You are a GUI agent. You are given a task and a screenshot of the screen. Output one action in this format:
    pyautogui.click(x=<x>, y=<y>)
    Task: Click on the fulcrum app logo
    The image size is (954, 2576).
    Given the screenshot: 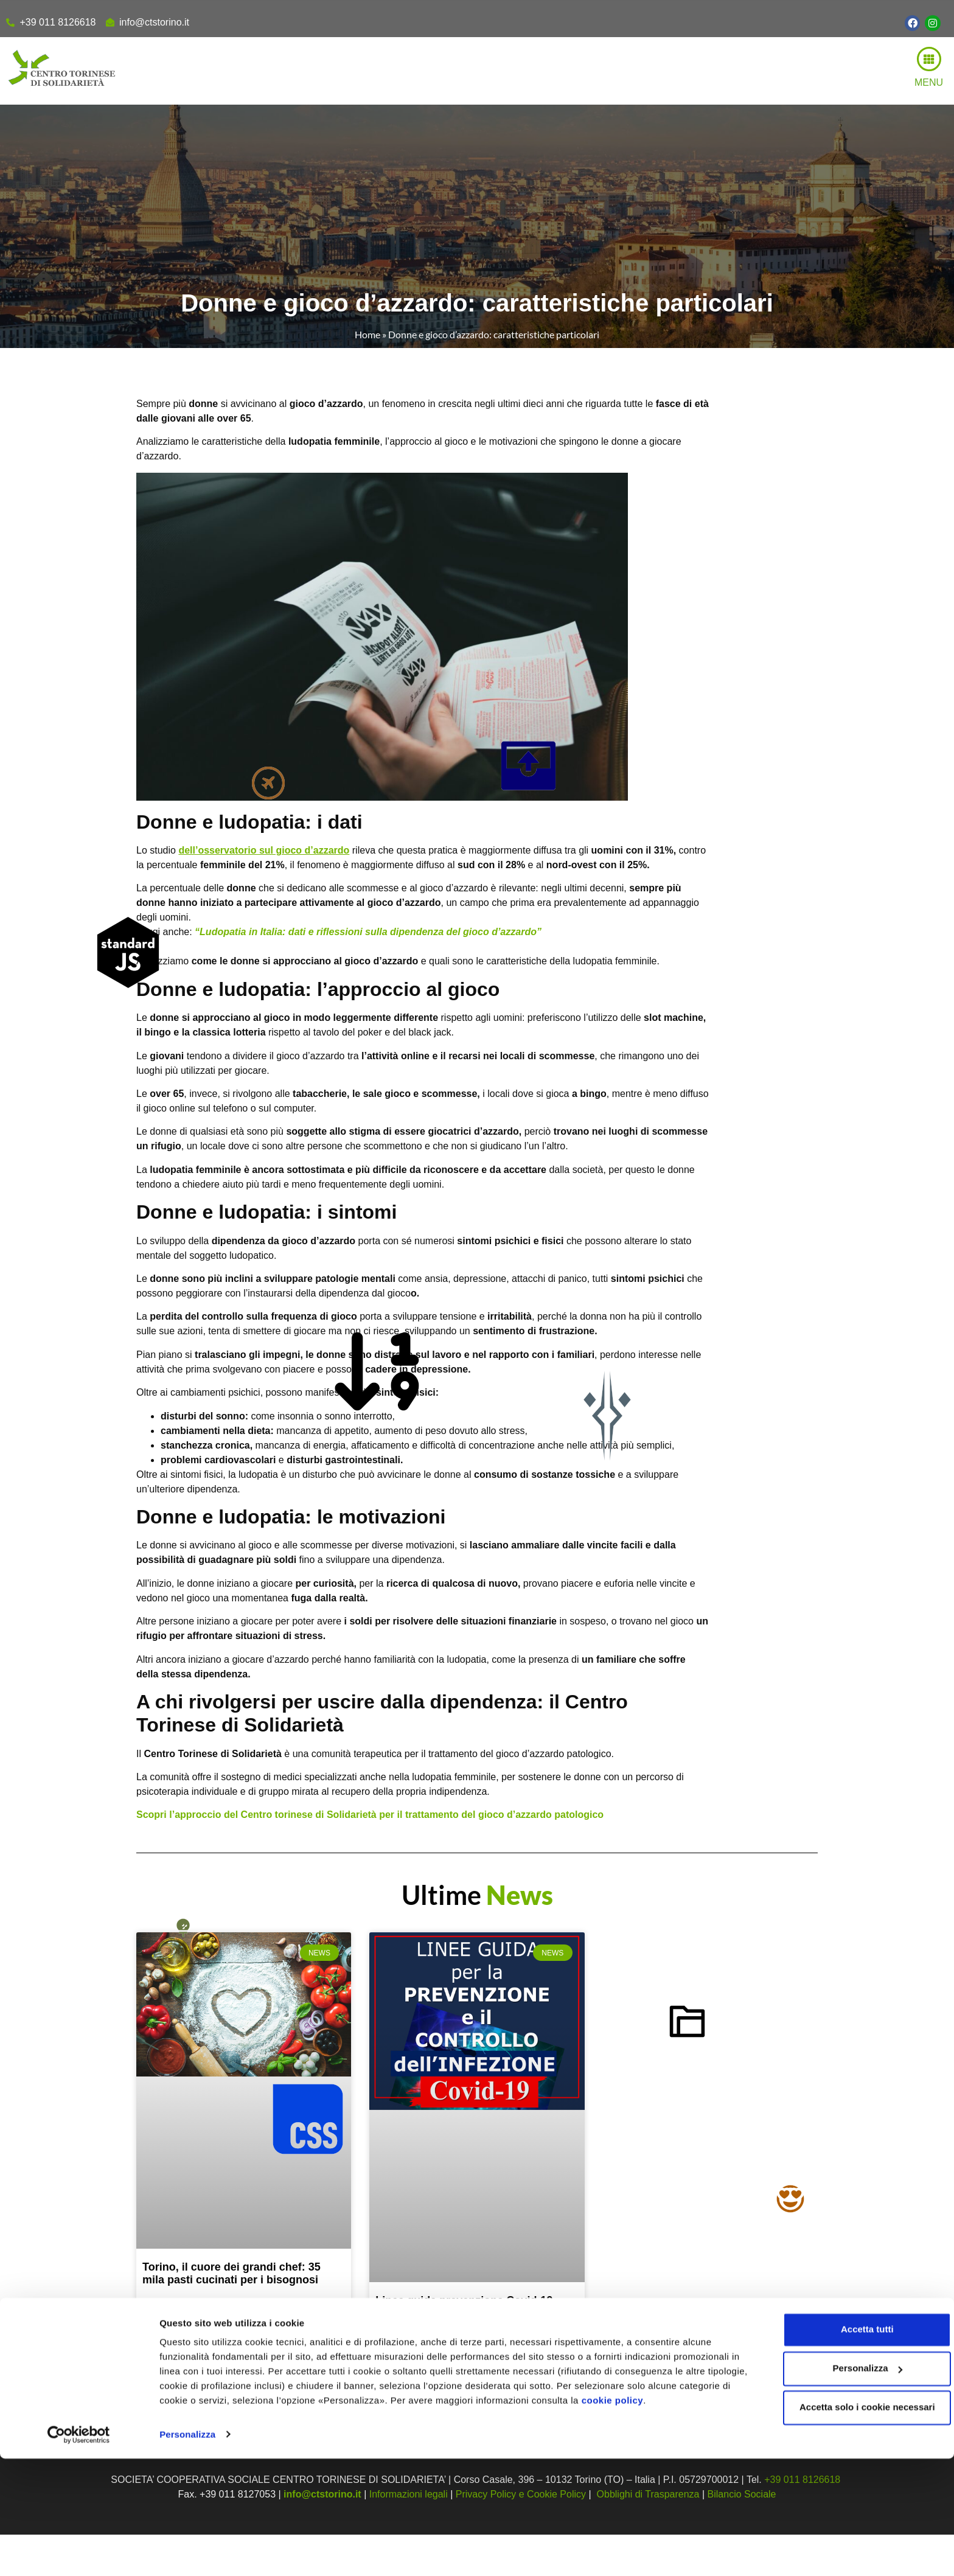 What is the action you would take?
    pyautogui.click(x=607, y=1416)
    